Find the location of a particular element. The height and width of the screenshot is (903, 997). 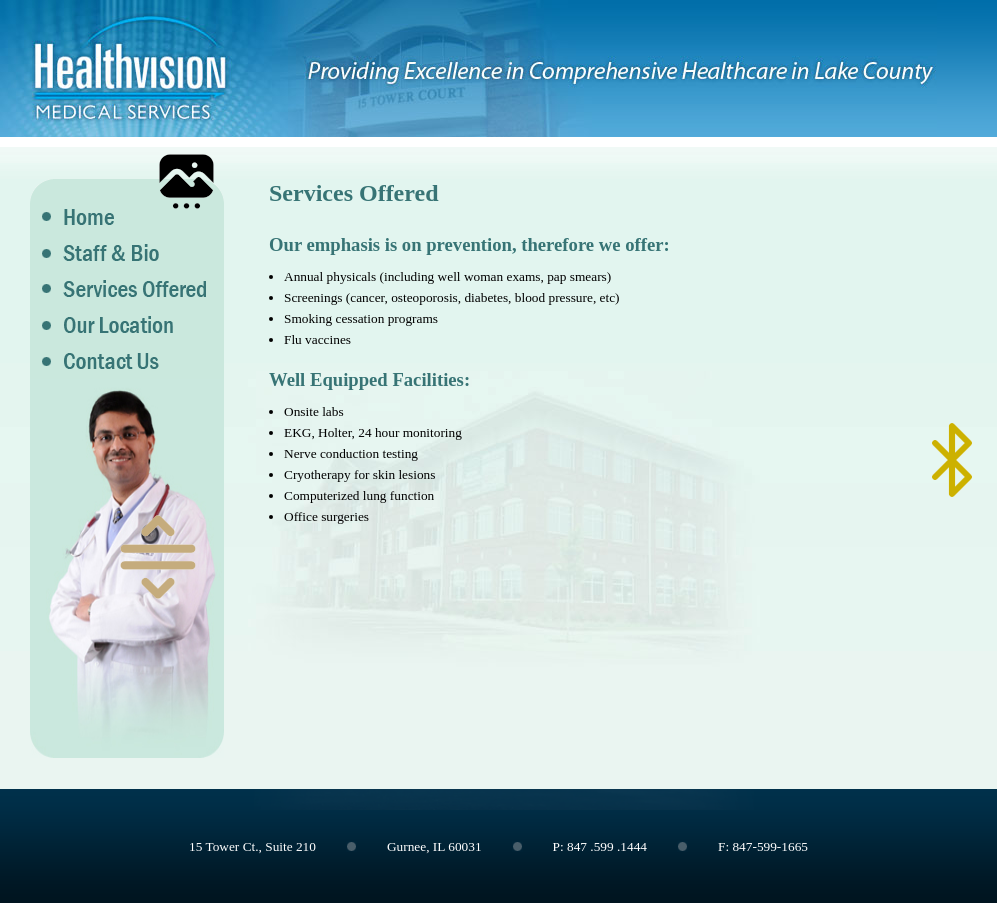

toggle bluetooth connectivity is located at coordinates (952, 460).